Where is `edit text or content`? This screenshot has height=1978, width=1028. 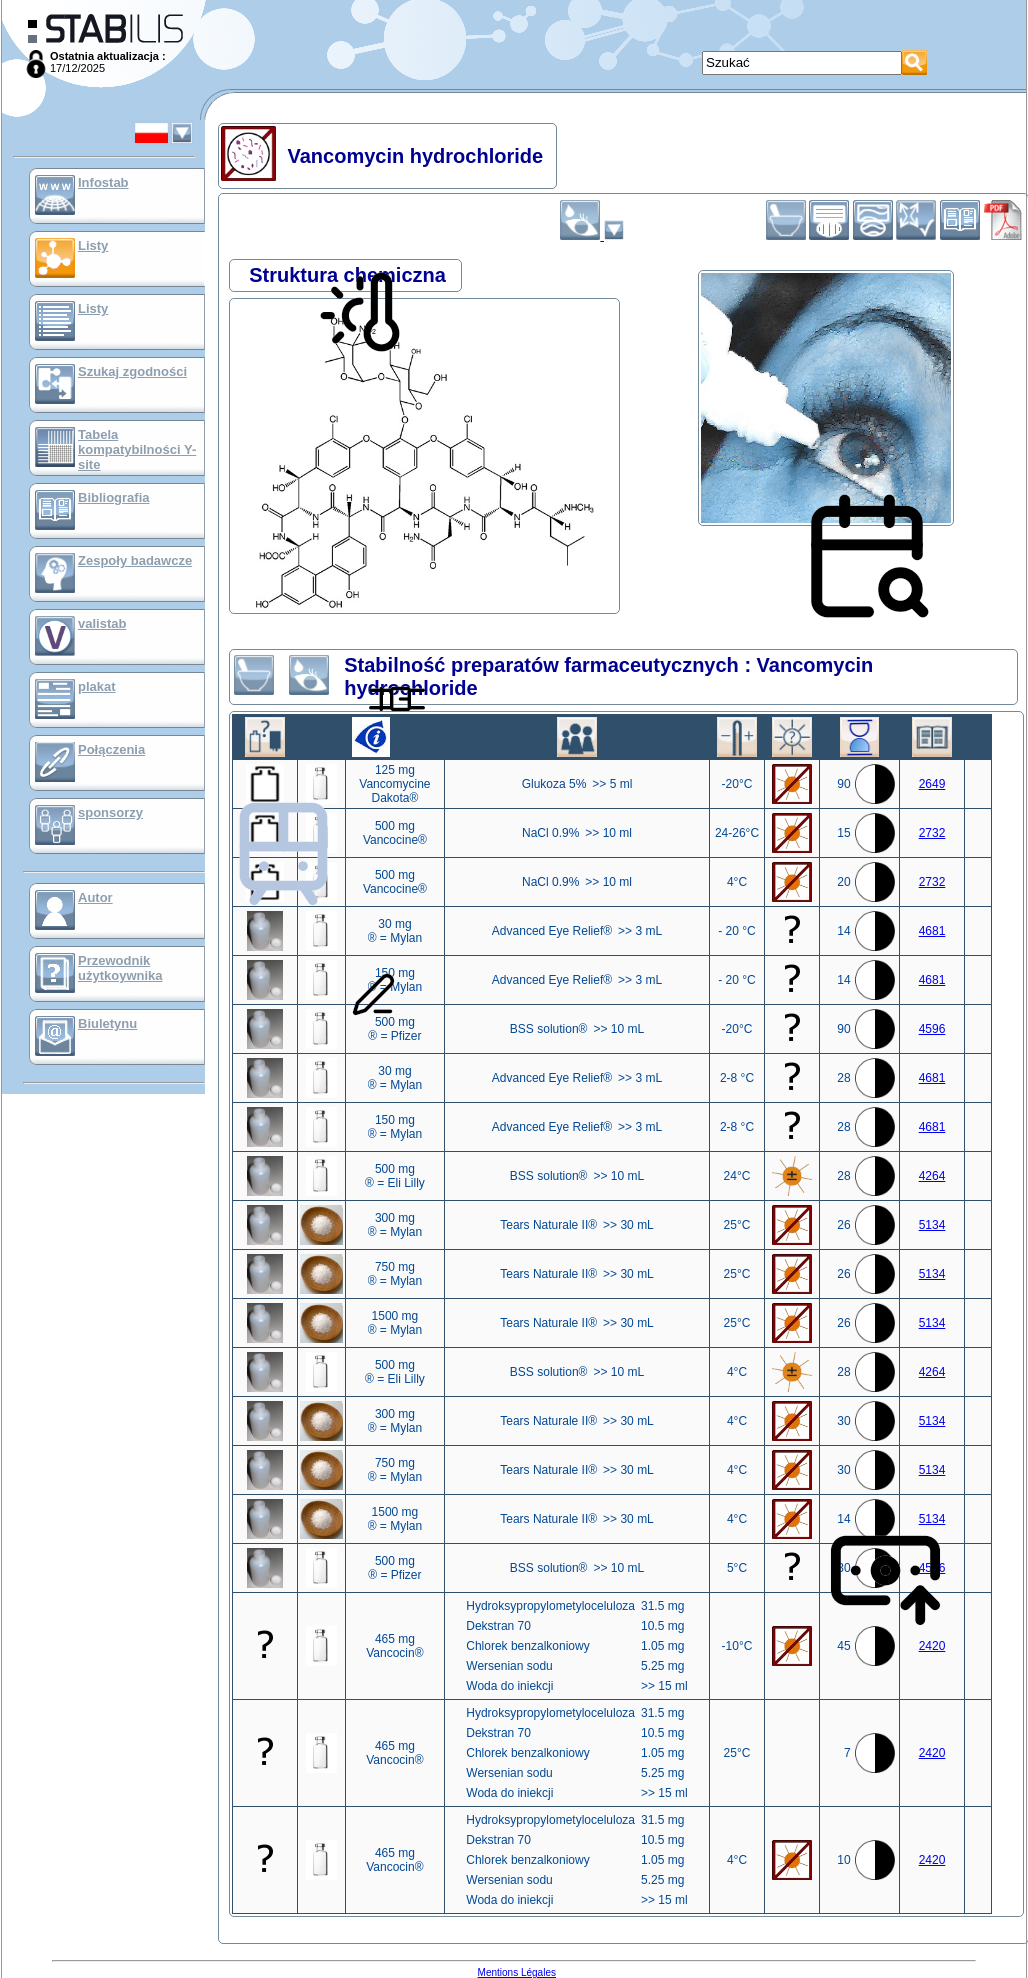
edit text or content is located at coordinates (373, 994).